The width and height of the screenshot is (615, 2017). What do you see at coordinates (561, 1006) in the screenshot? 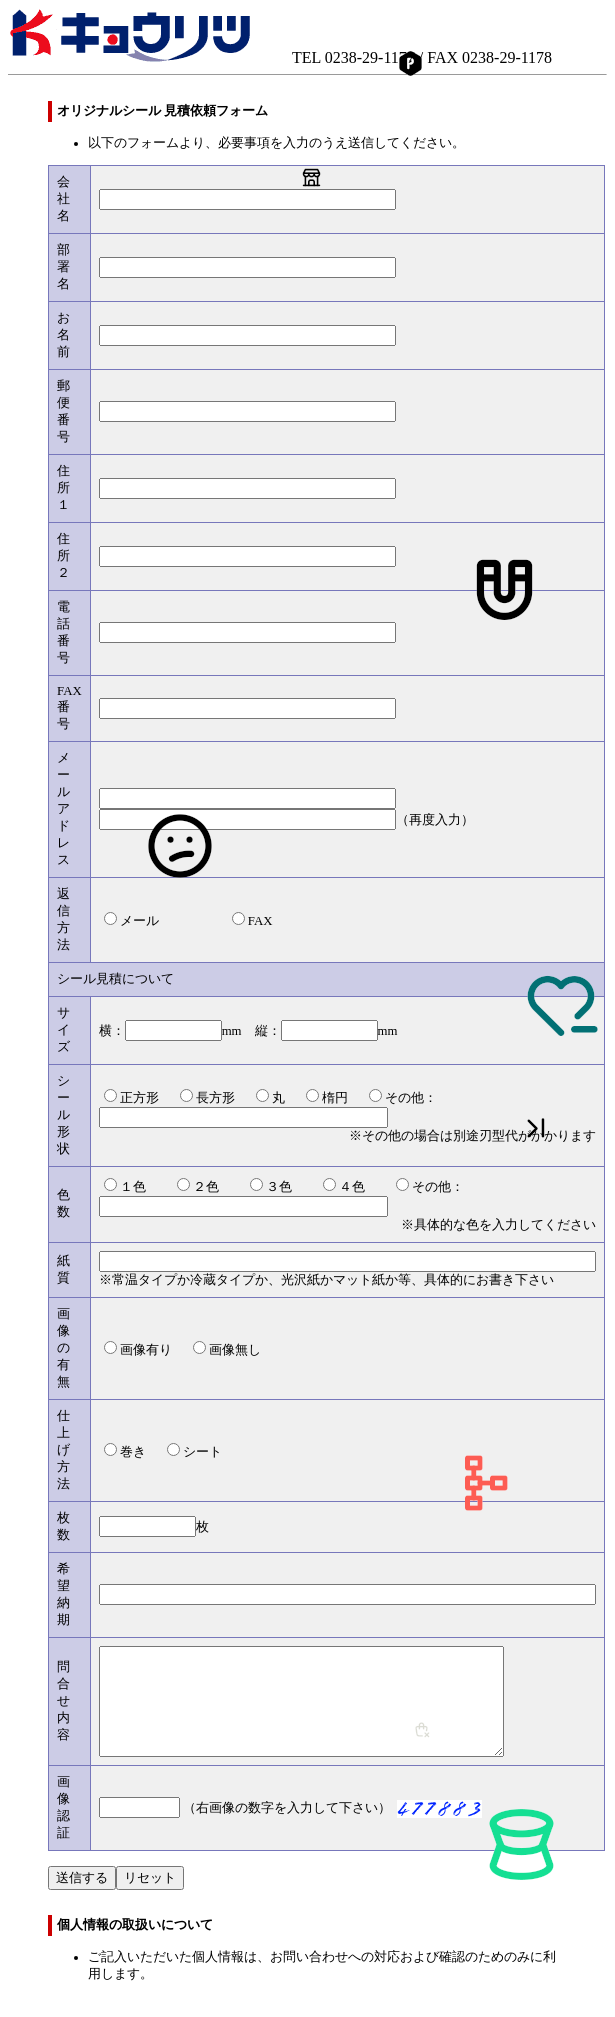
I see `remove from favorites` at bounding box center [561, 1006].